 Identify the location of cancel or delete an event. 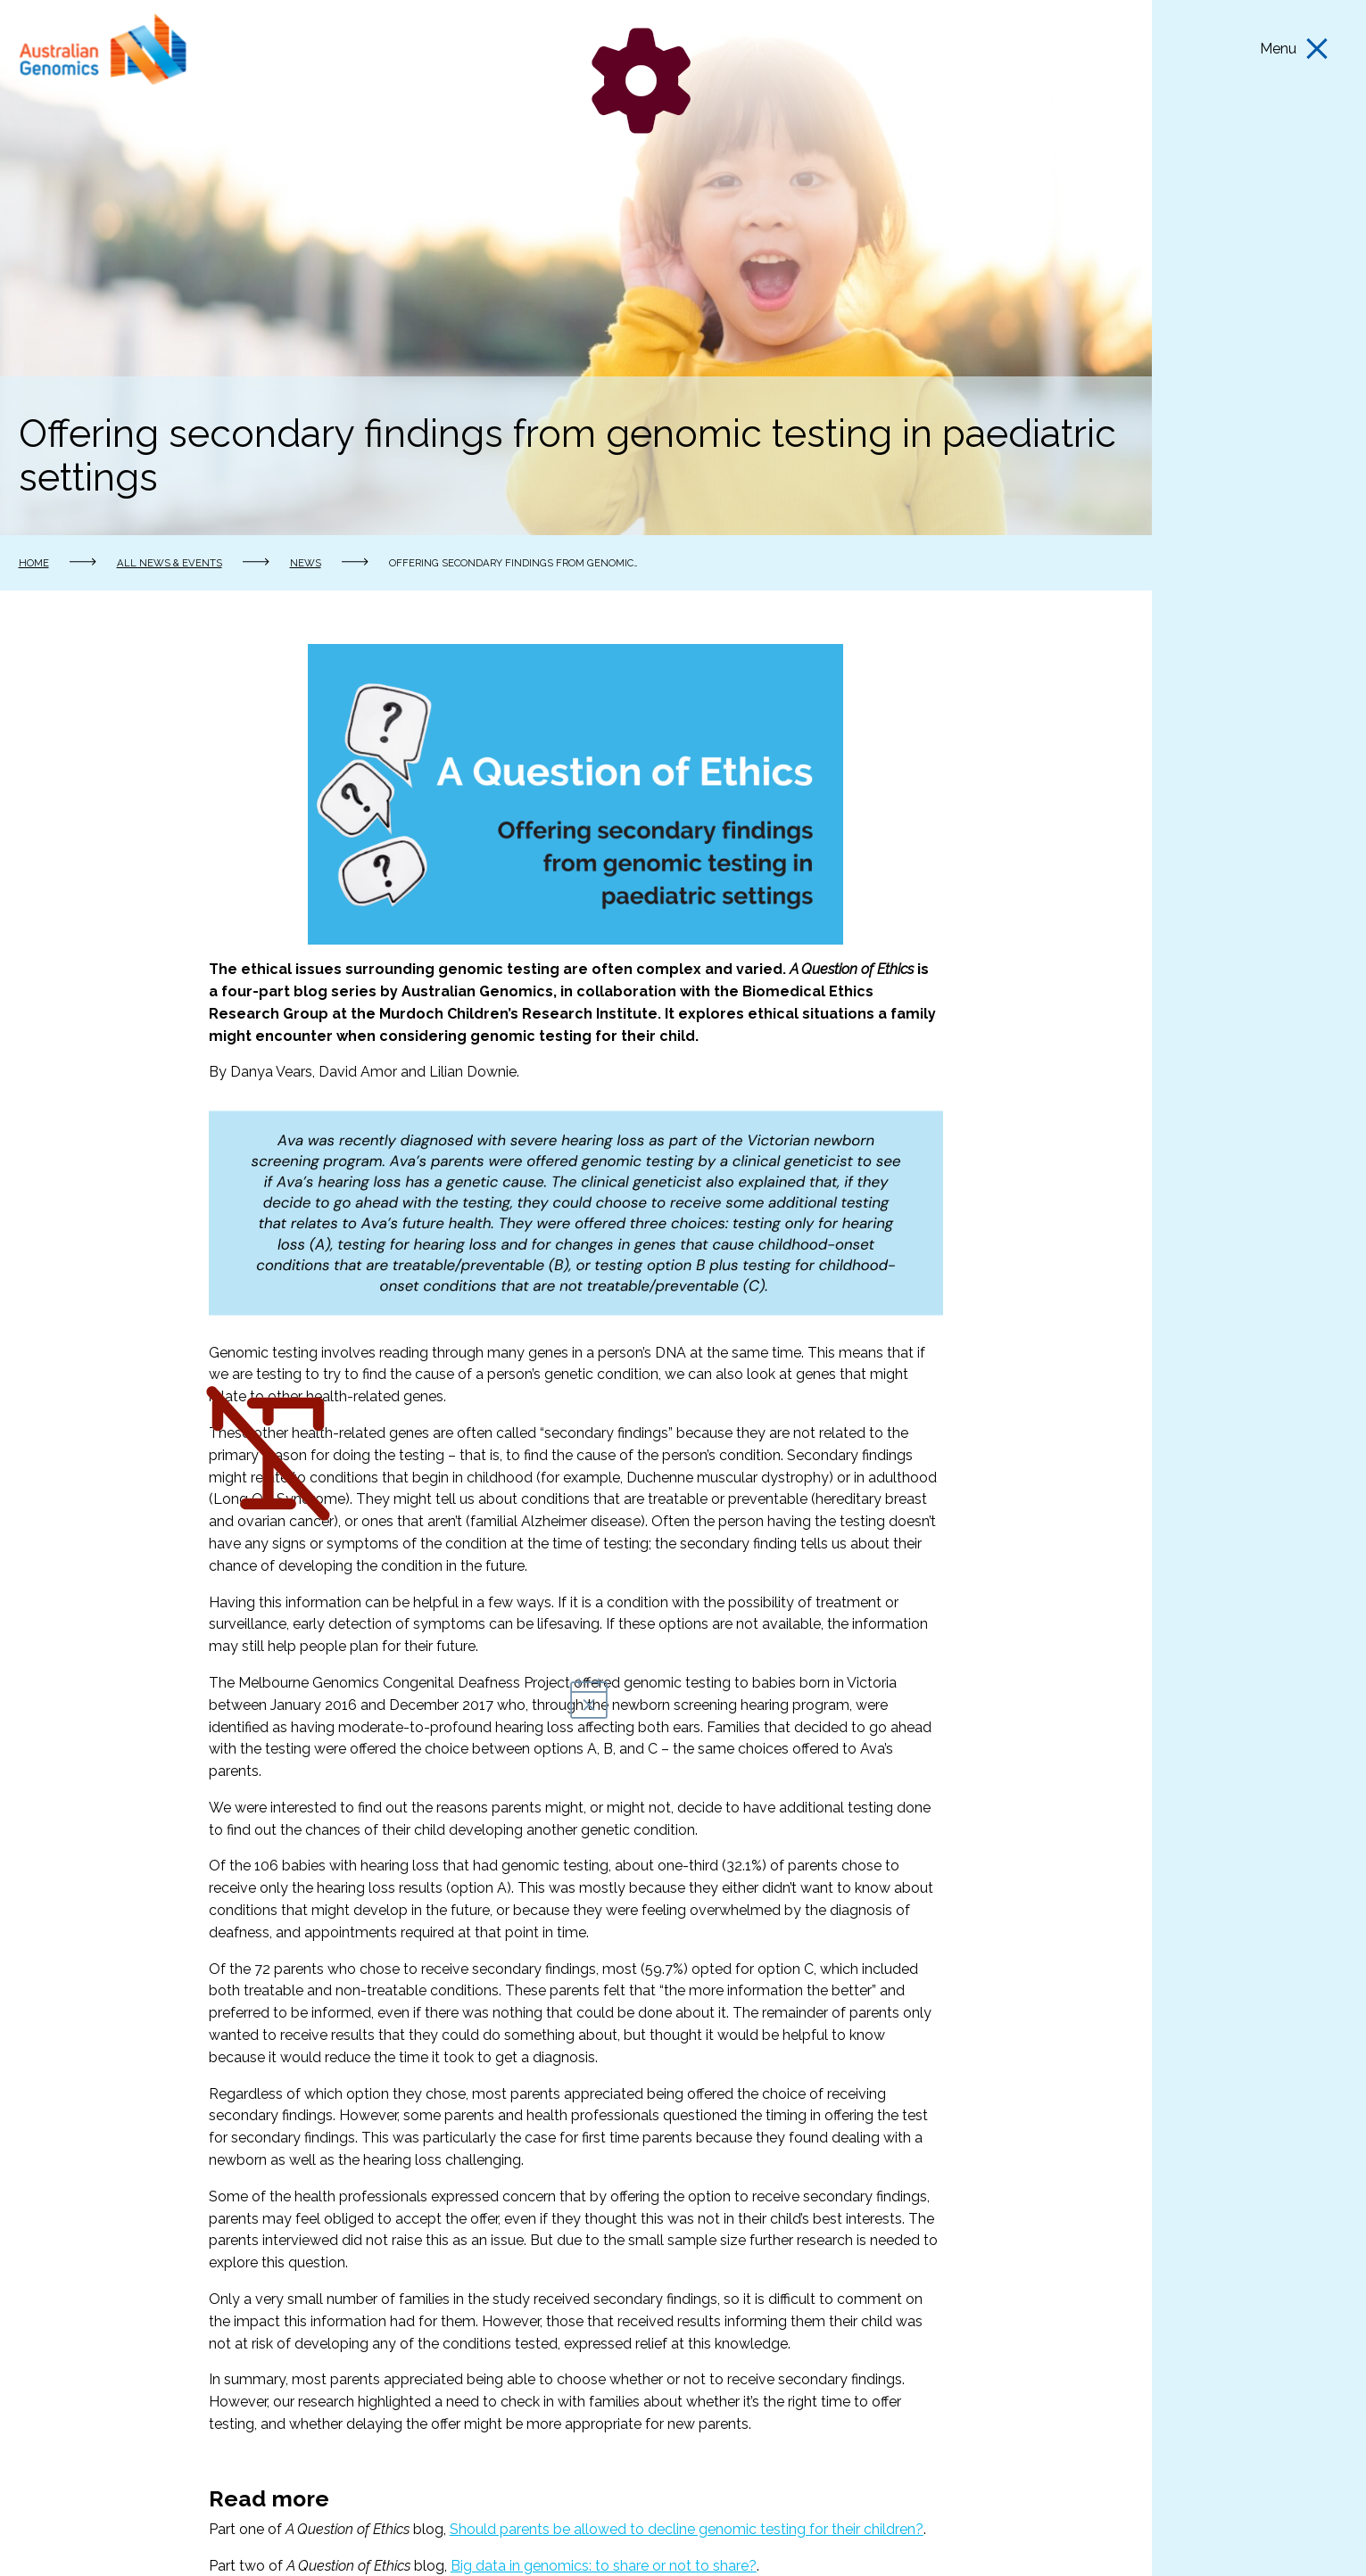
(589, 1700).